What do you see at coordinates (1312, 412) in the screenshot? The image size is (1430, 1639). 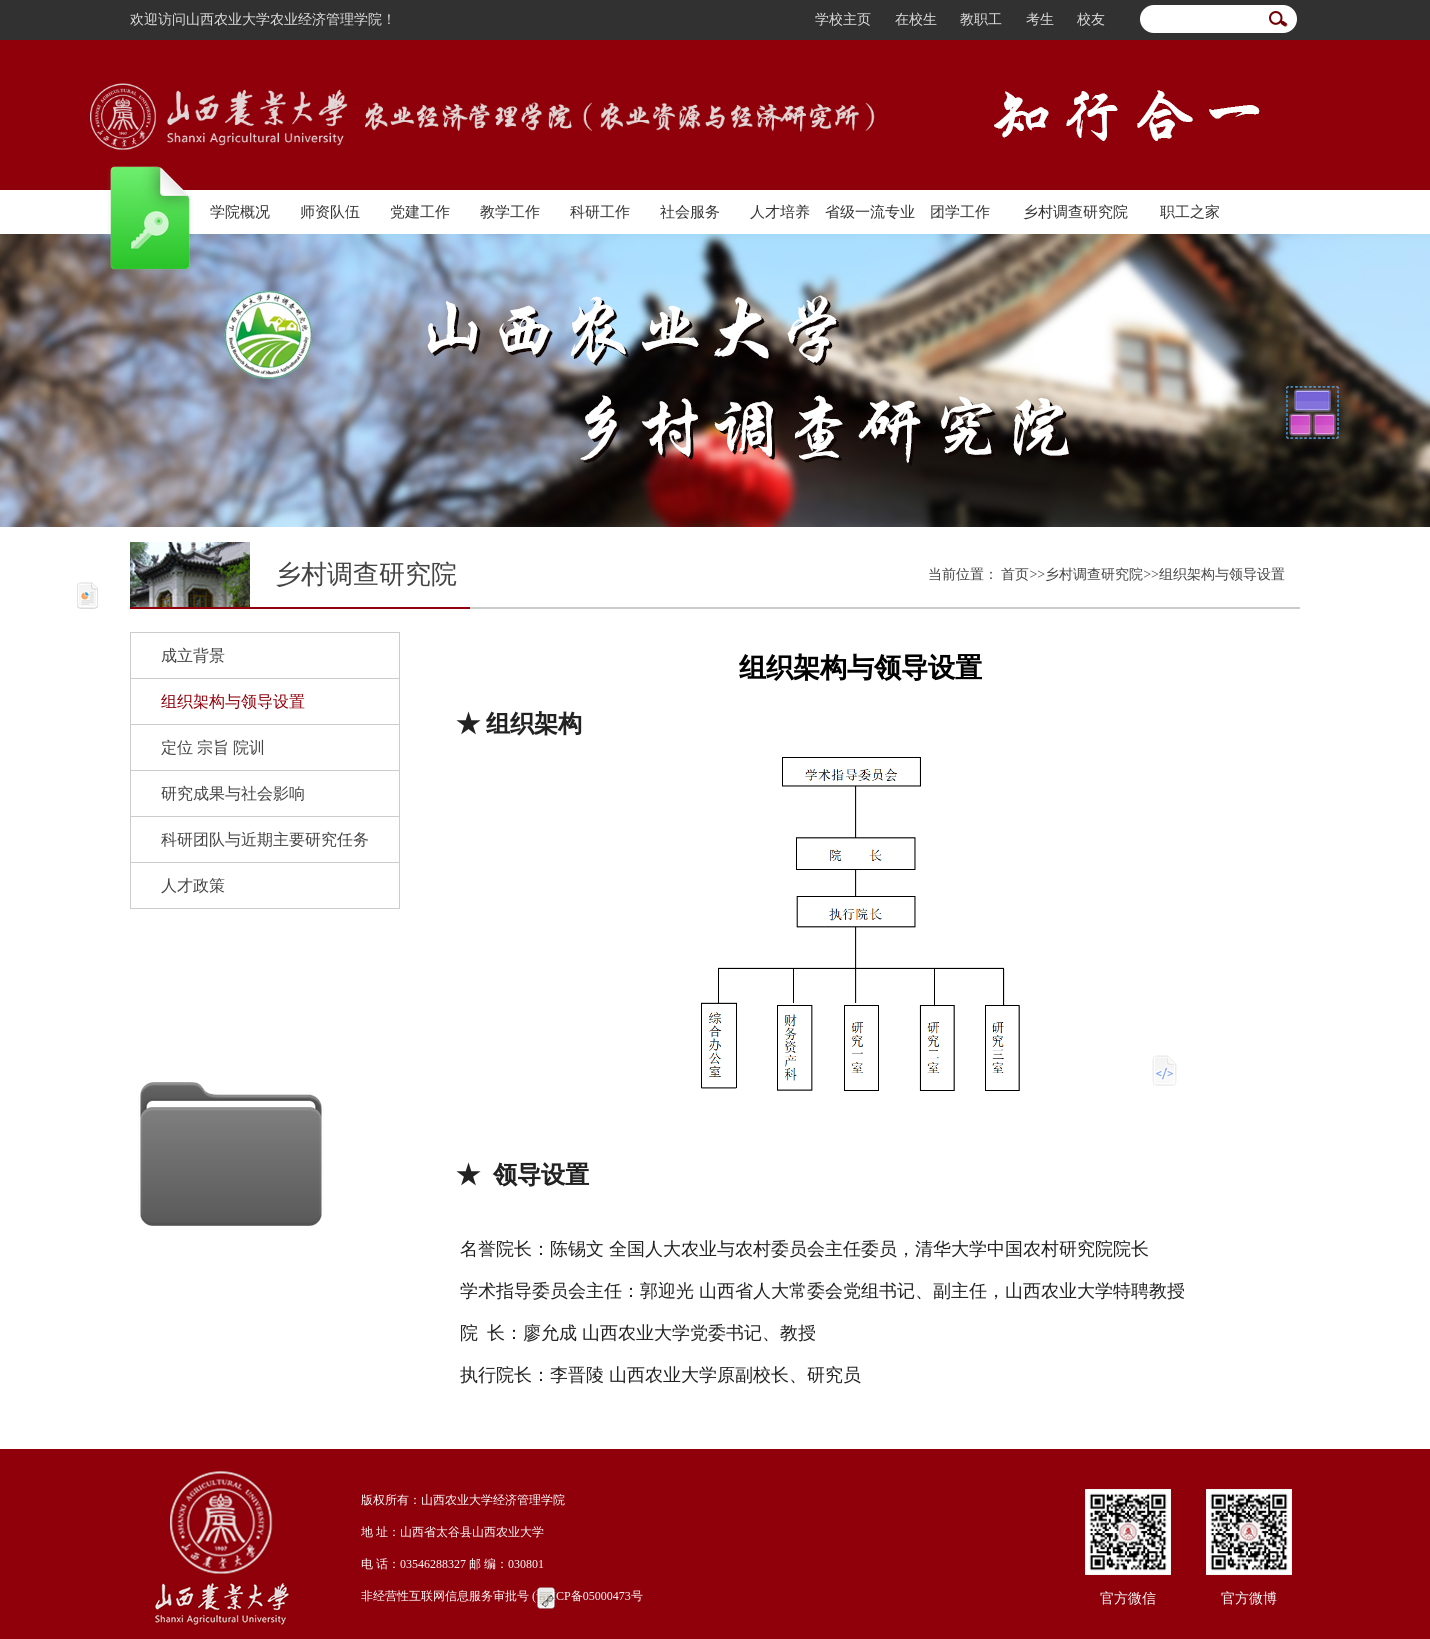 I see `select all items in the current view` at bounding box center [1312, 412].